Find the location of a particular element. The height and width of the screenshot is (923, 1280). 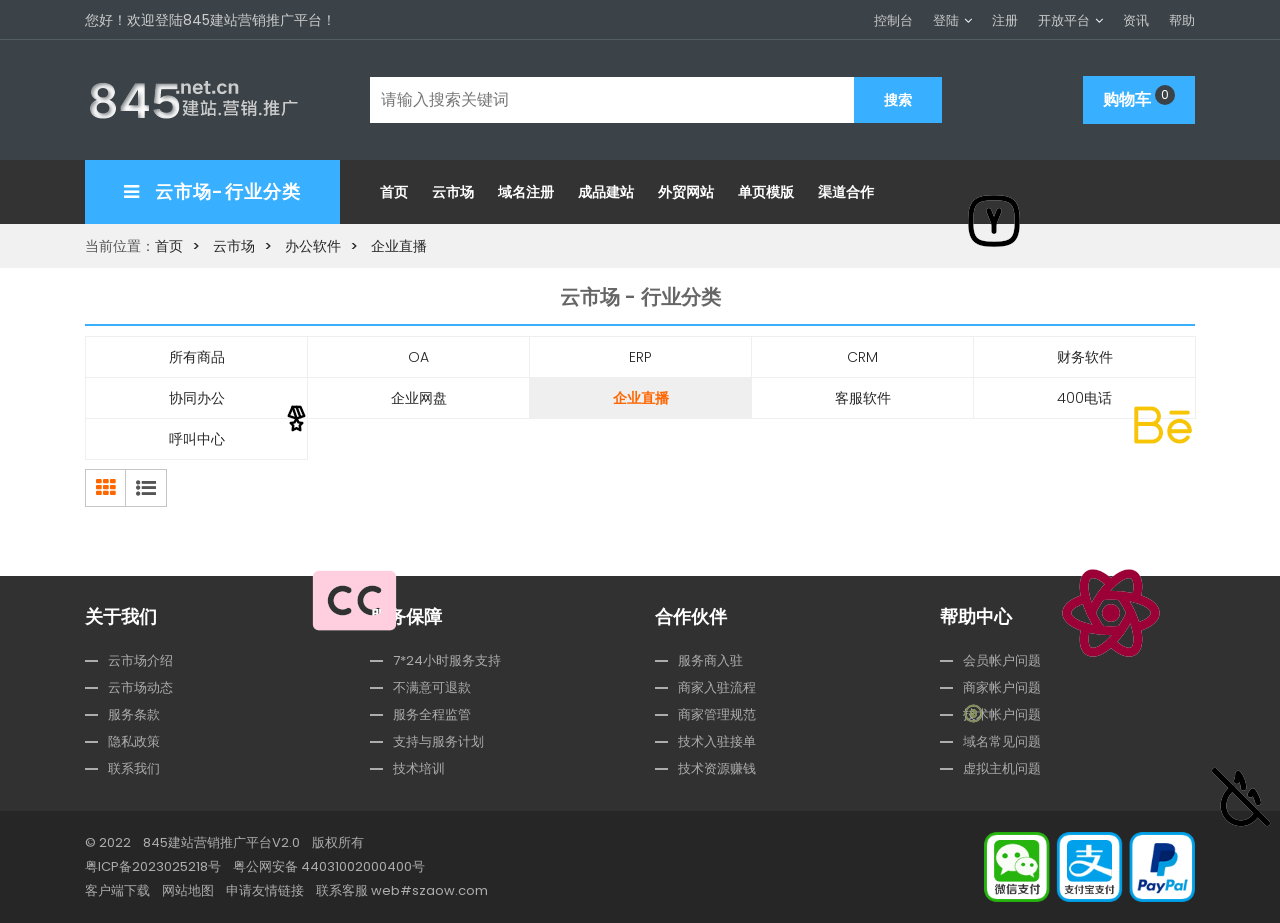

view achievements or awards is located at coordinates (296, 418).